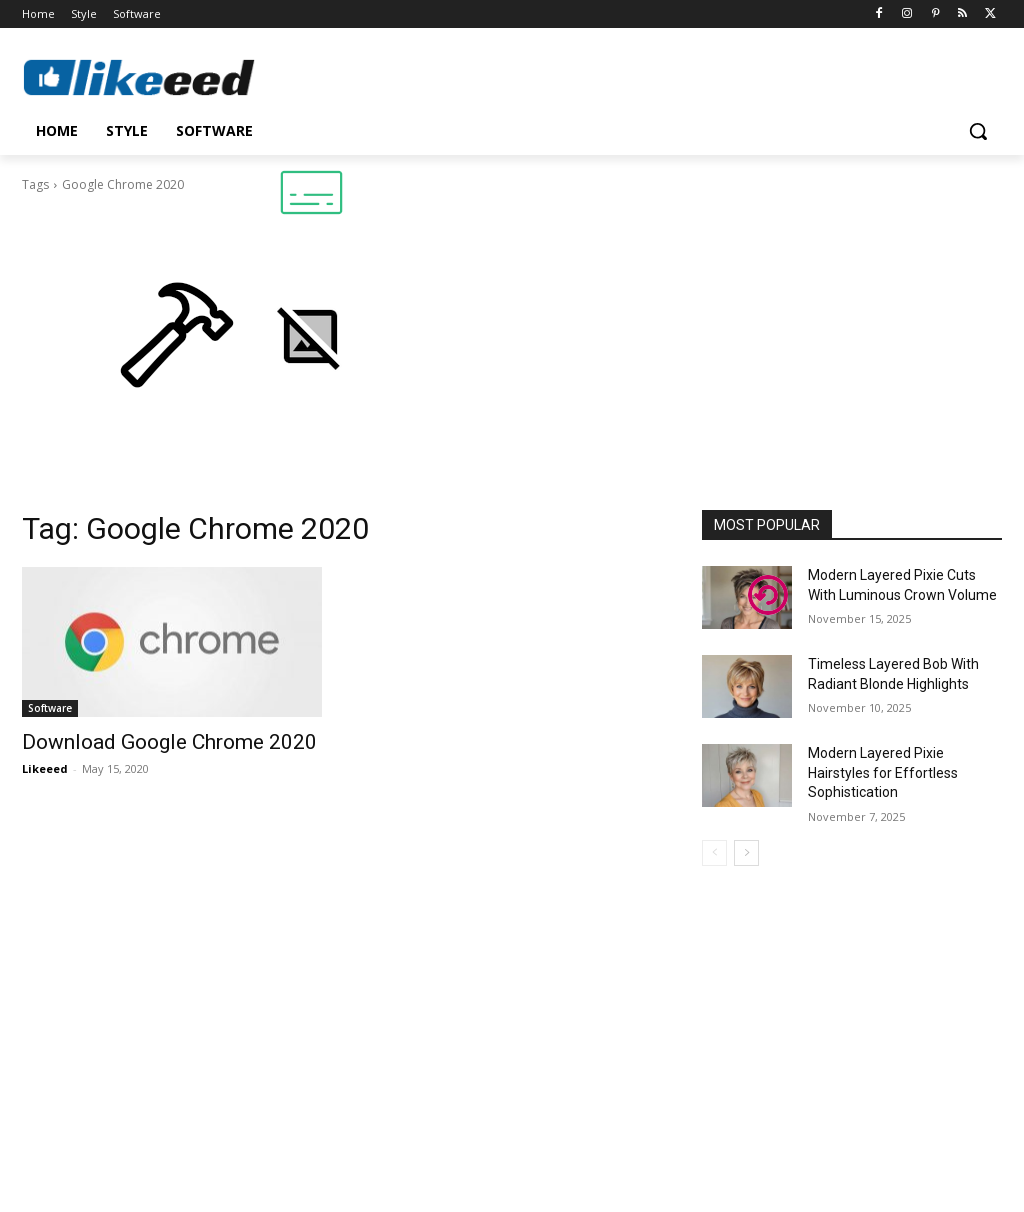 Image resolution: width=1024 pixels, height=1212 pixels. Describe the element at coordinates (768, 595) in the screenshot. I see `indicates creative commons share-alike license` at that location.